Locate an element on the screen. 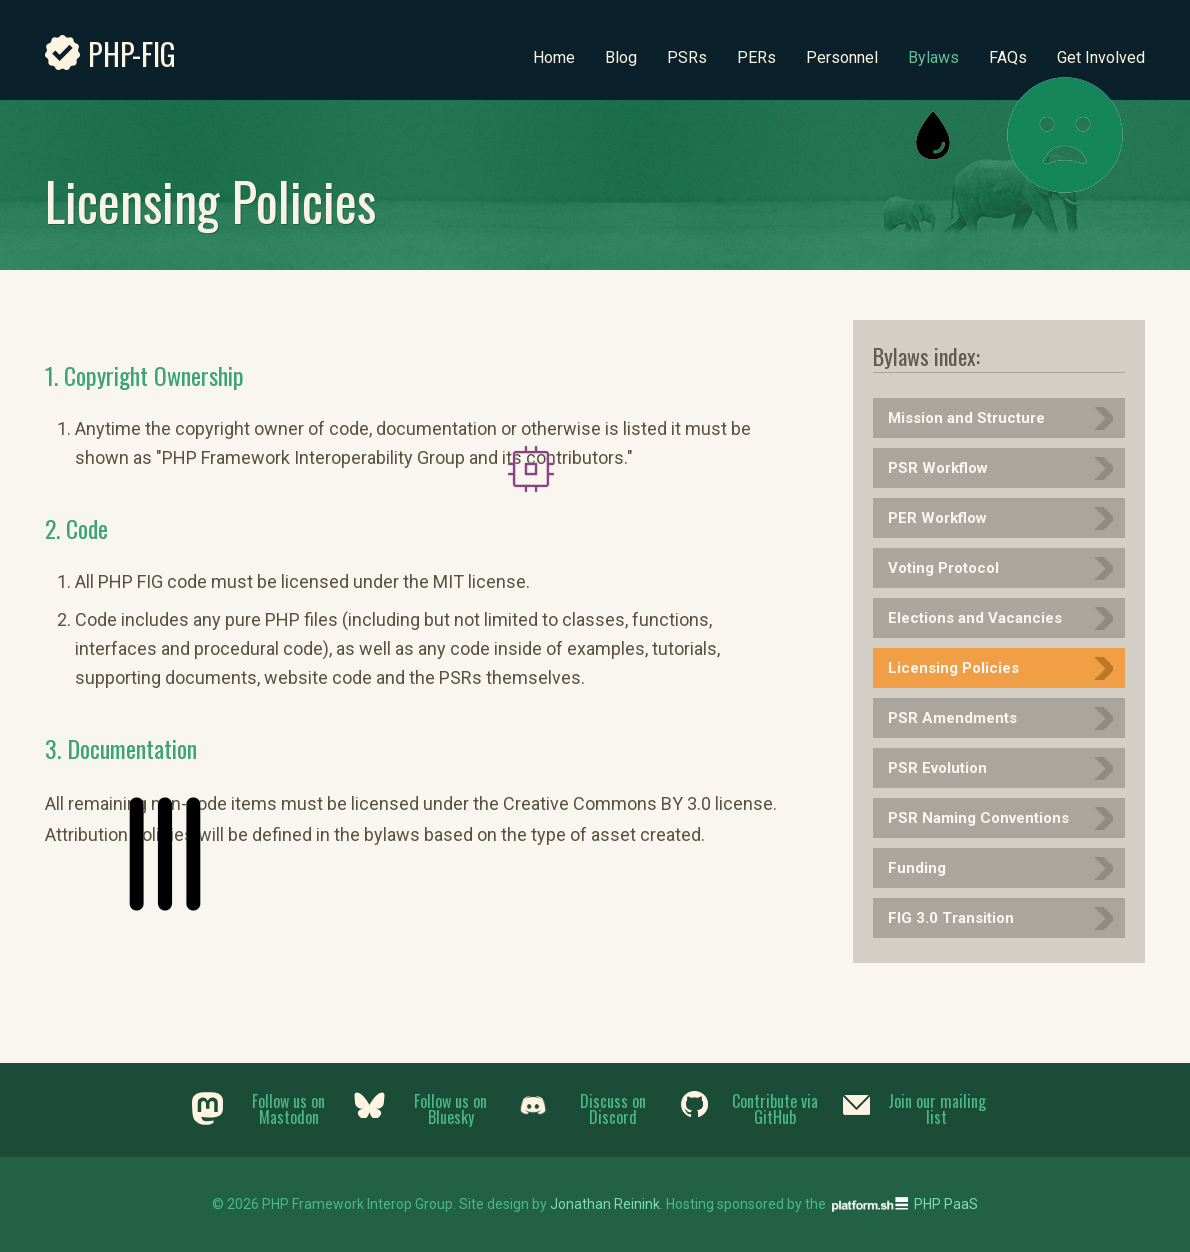  view system processor information is located at coordinates (531, 469).